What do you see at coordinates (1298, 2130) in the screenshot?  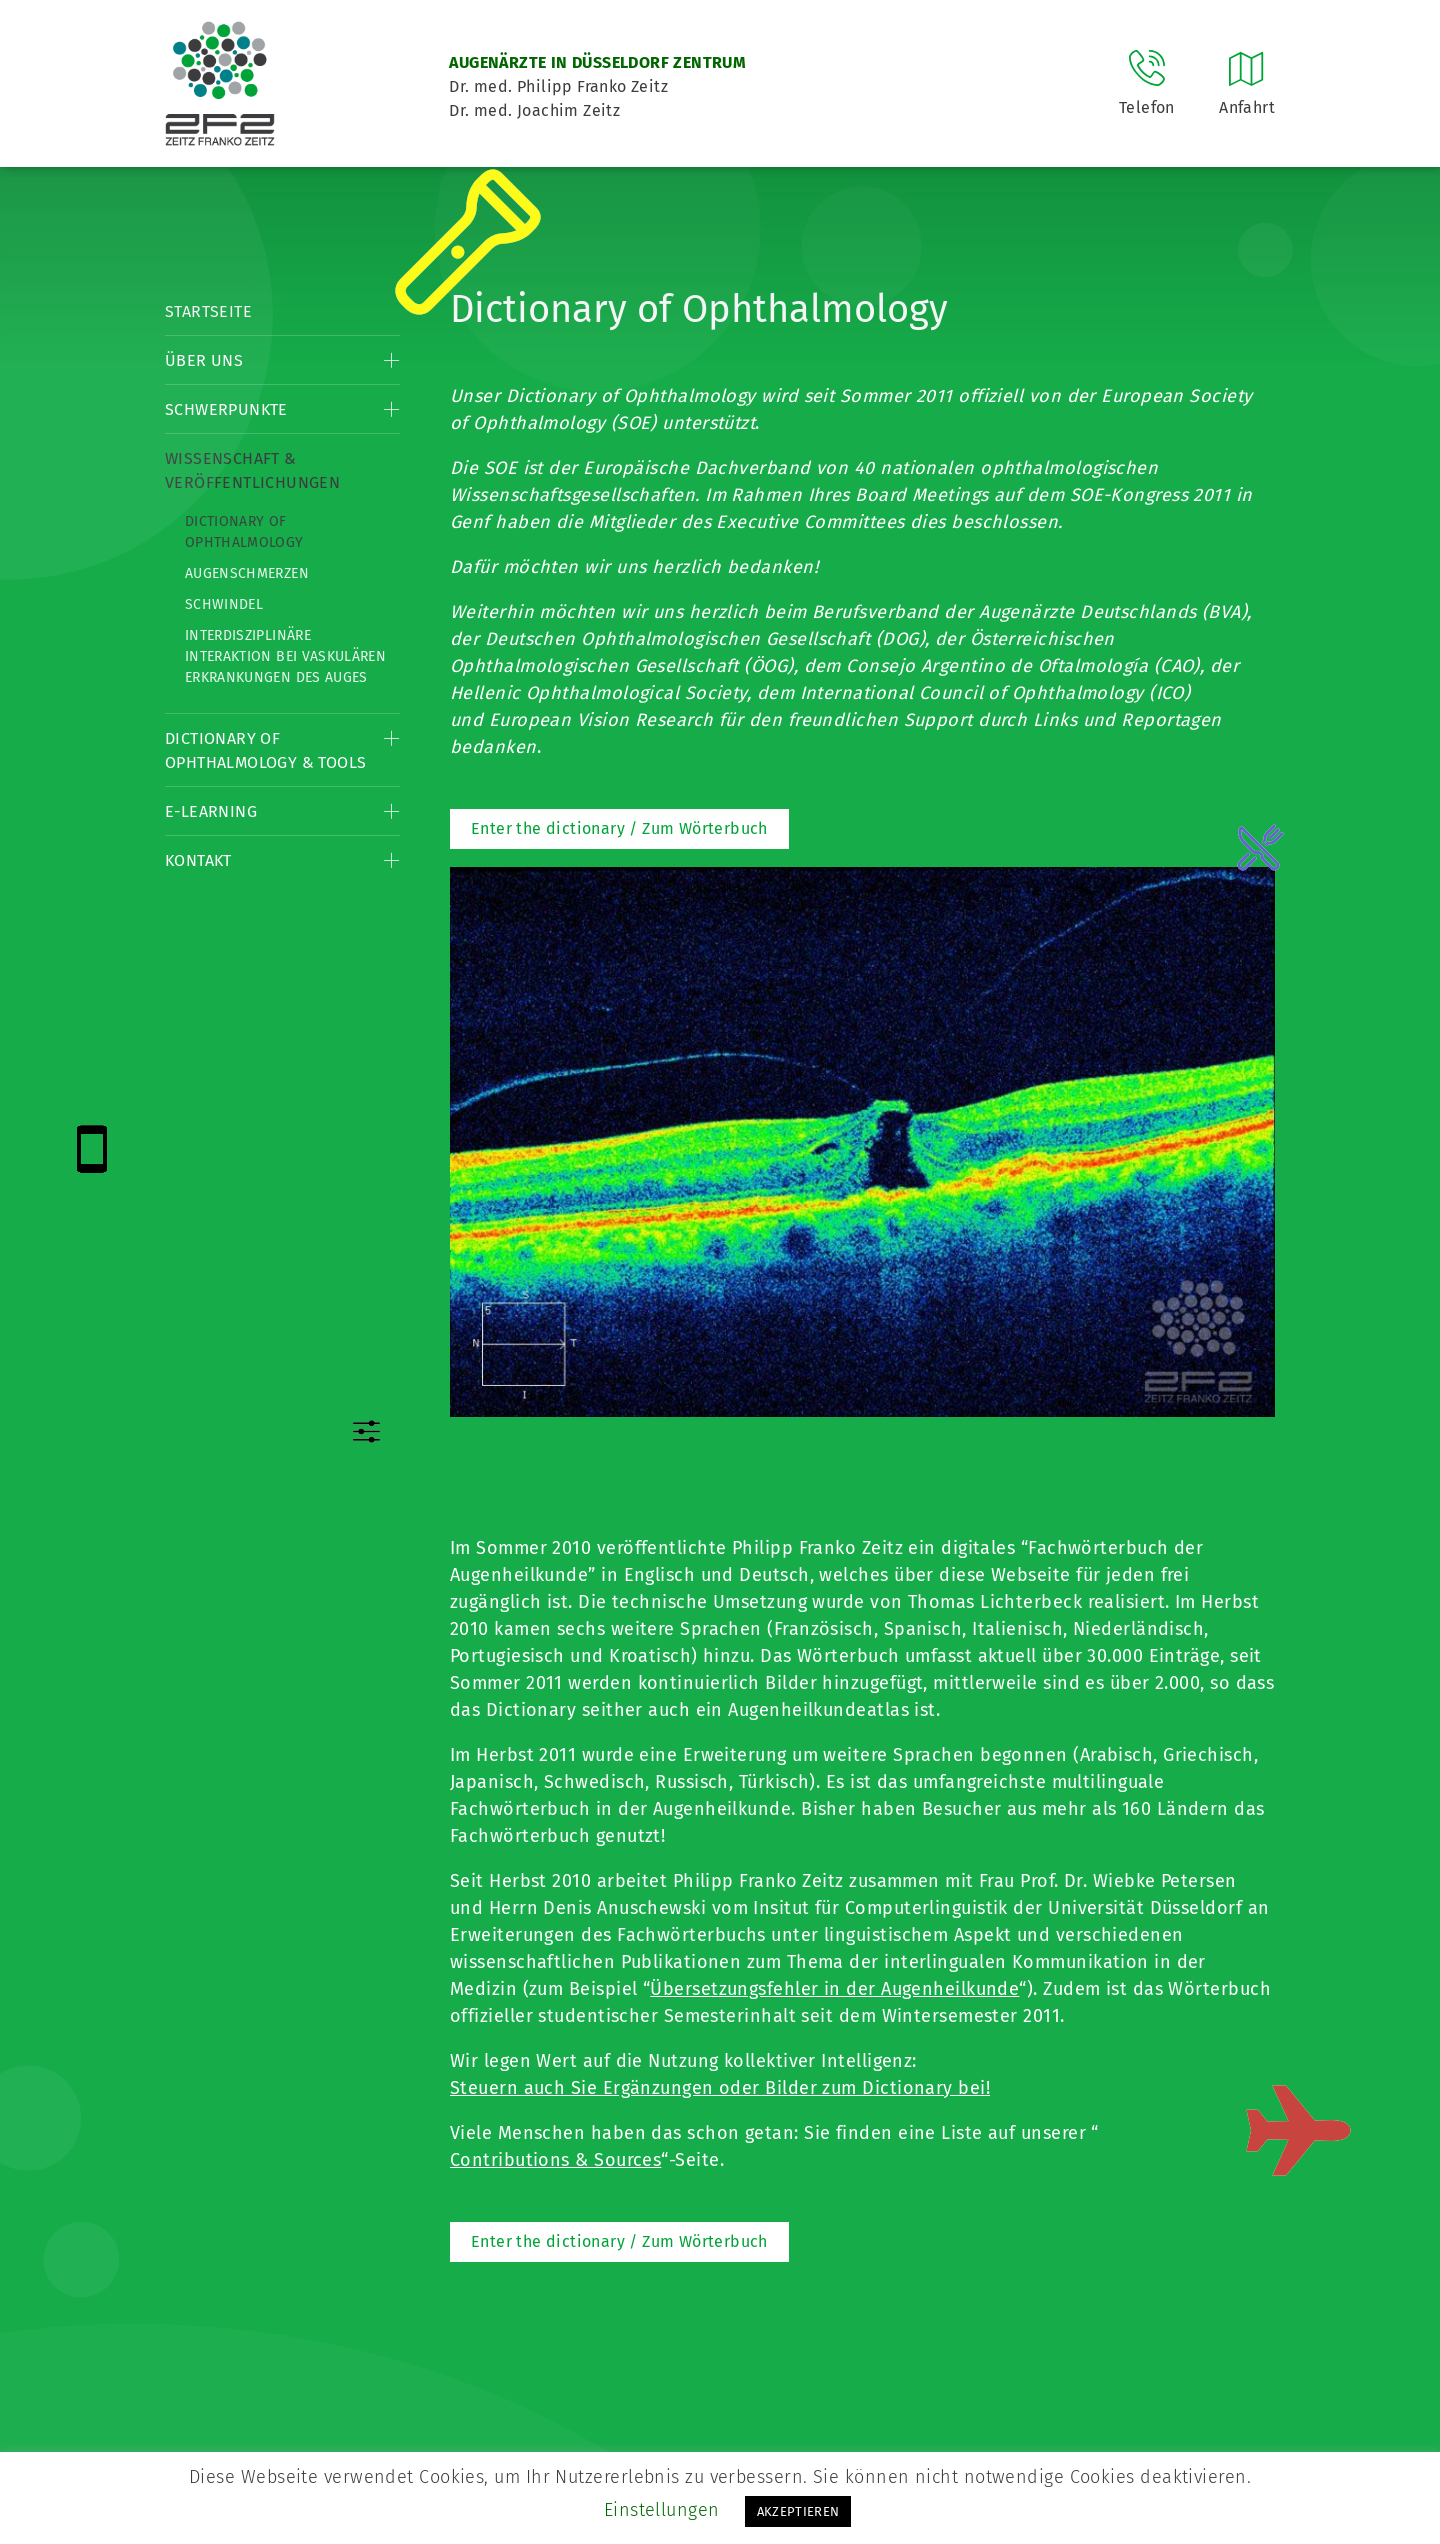 I see `enable airplane mode` at bounding box center [1298, 2130].